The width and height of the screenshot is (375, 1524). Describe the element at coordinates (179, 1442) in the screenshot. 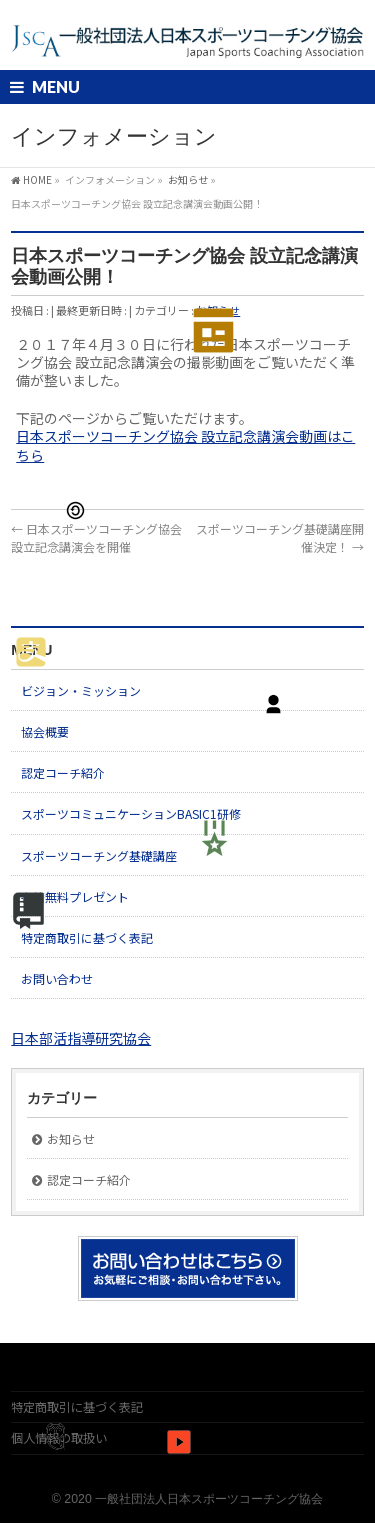

I see `play video content` at that location.